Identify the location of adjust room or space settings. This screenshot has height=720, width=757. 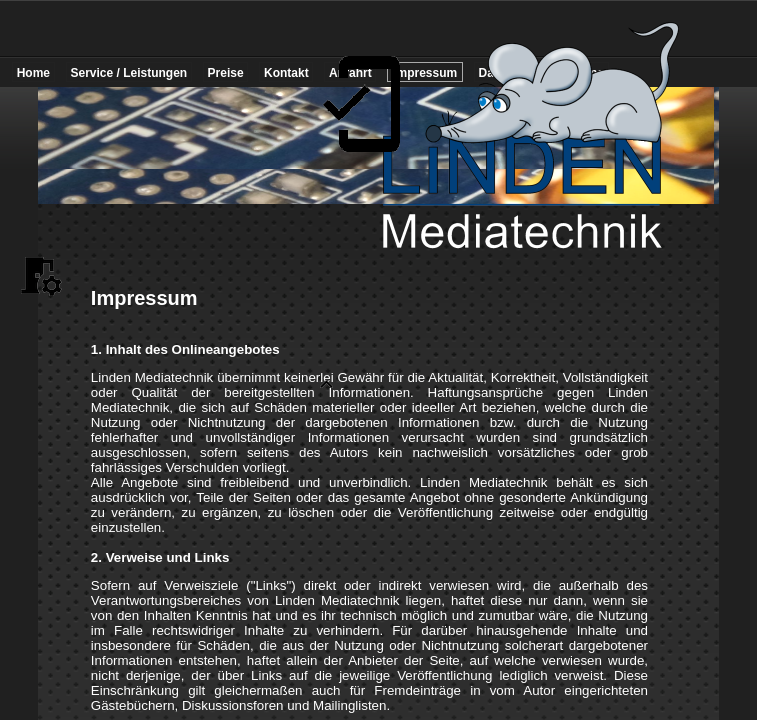
(39, 275).